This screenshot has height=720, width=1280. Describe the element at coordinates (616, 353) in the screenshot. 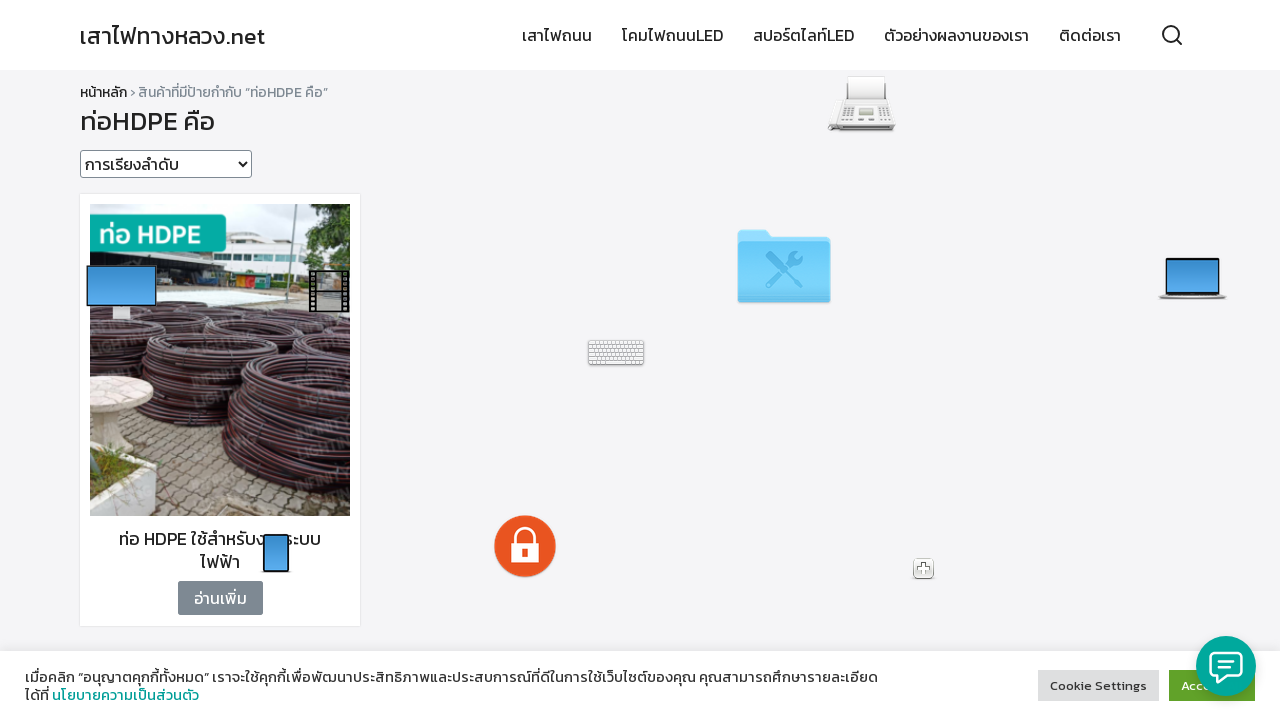

I see `indicates keyboard is connected` at that location.